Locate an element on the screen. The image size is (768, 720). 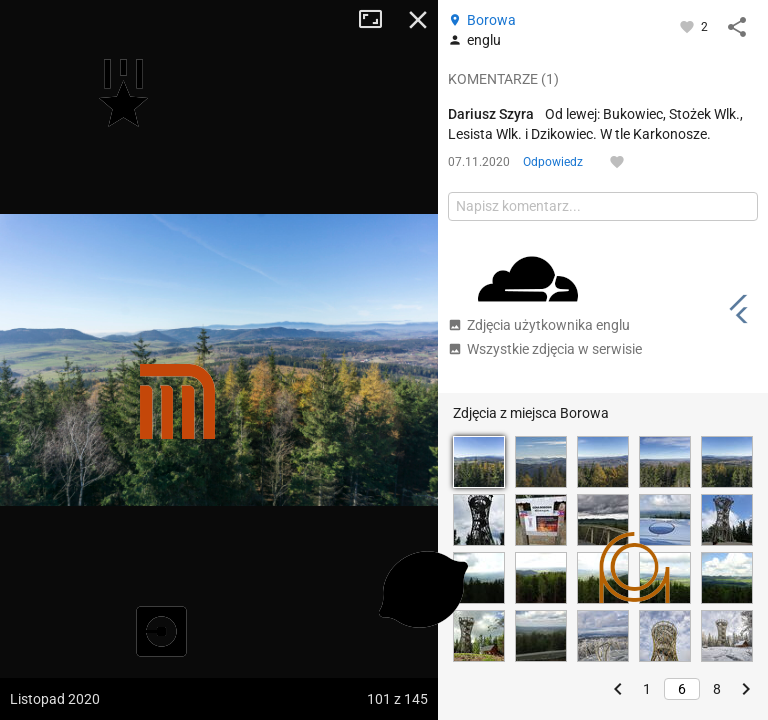
mastercomfig logo - a Team Fortress 2 performance optimization tool is located at coordinates (634, 567).